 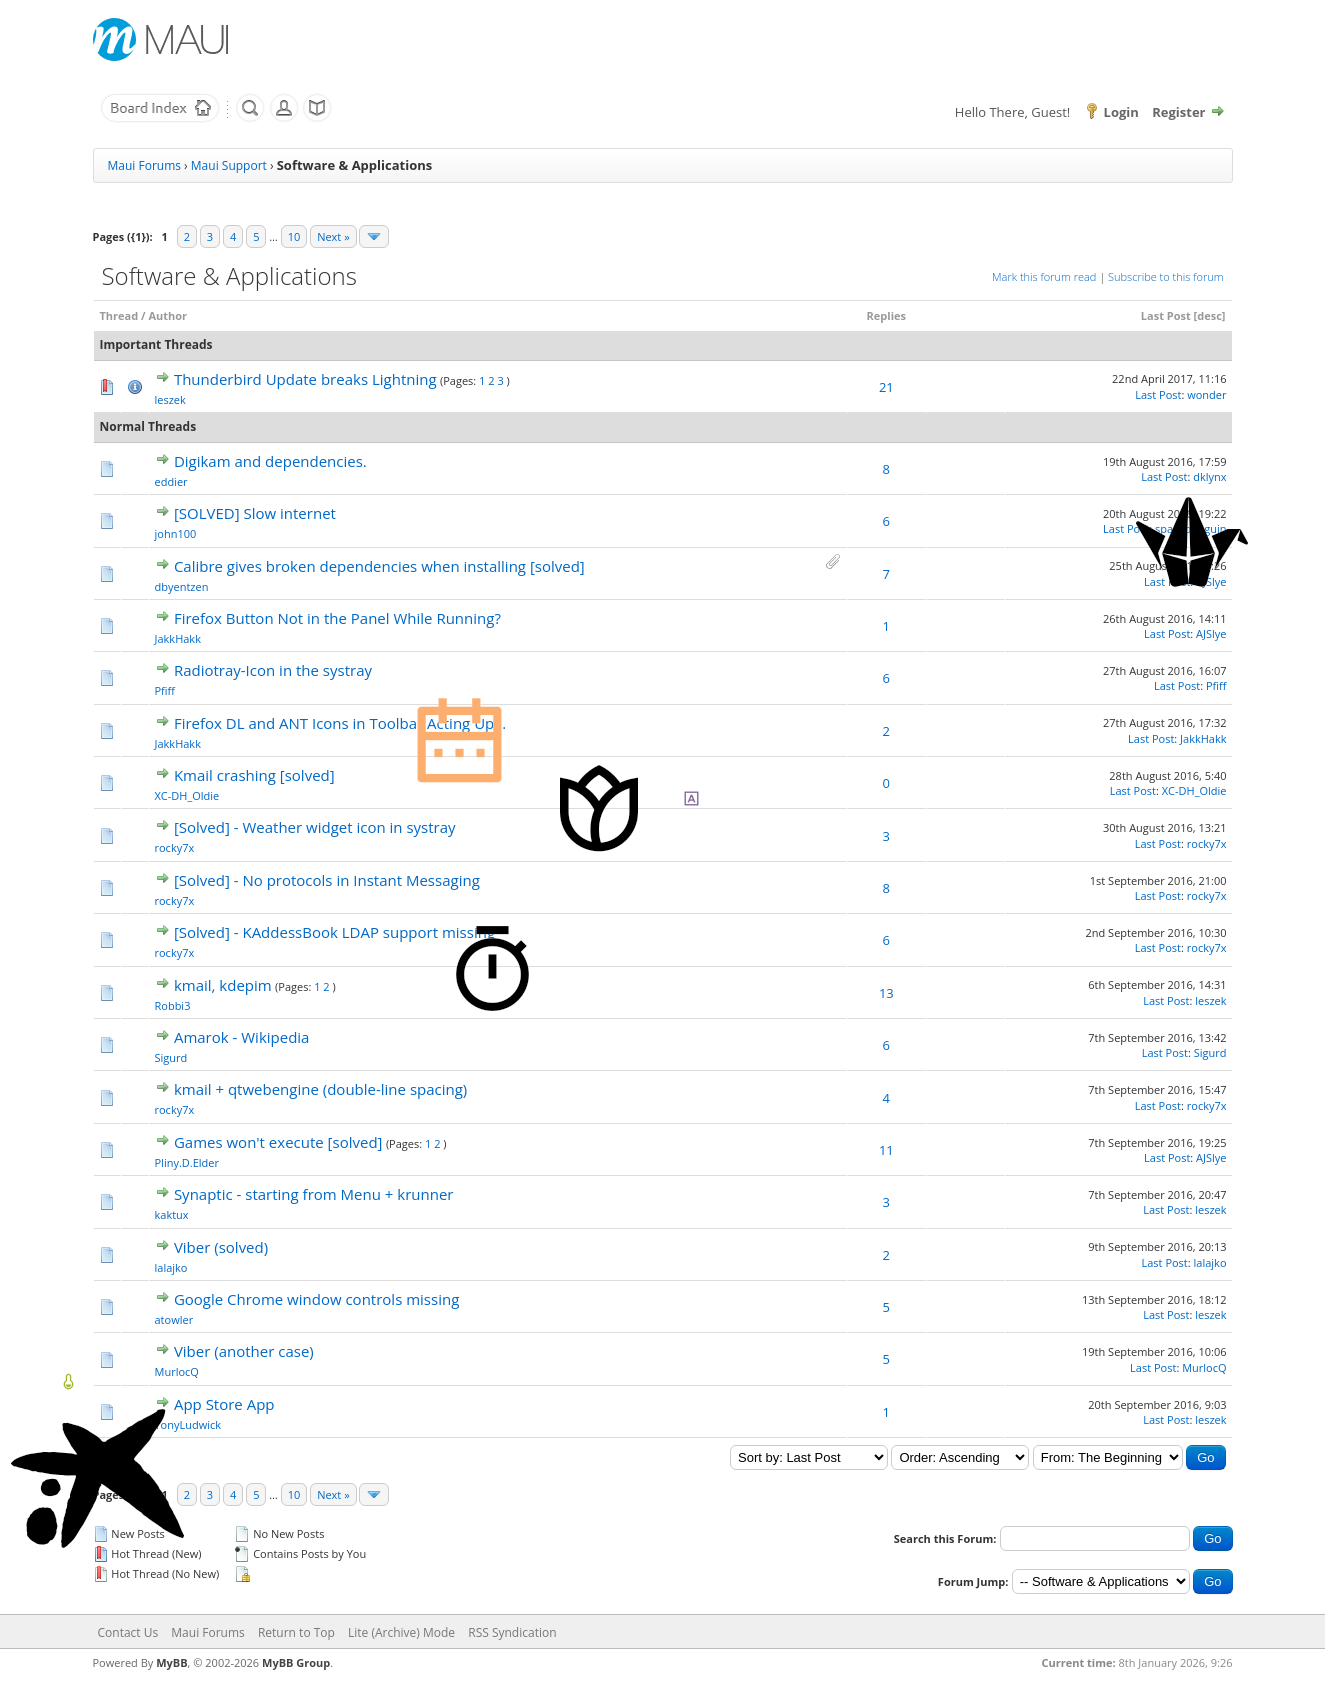 I want to click on switch keyboard input method, so click(x=691, y=798).